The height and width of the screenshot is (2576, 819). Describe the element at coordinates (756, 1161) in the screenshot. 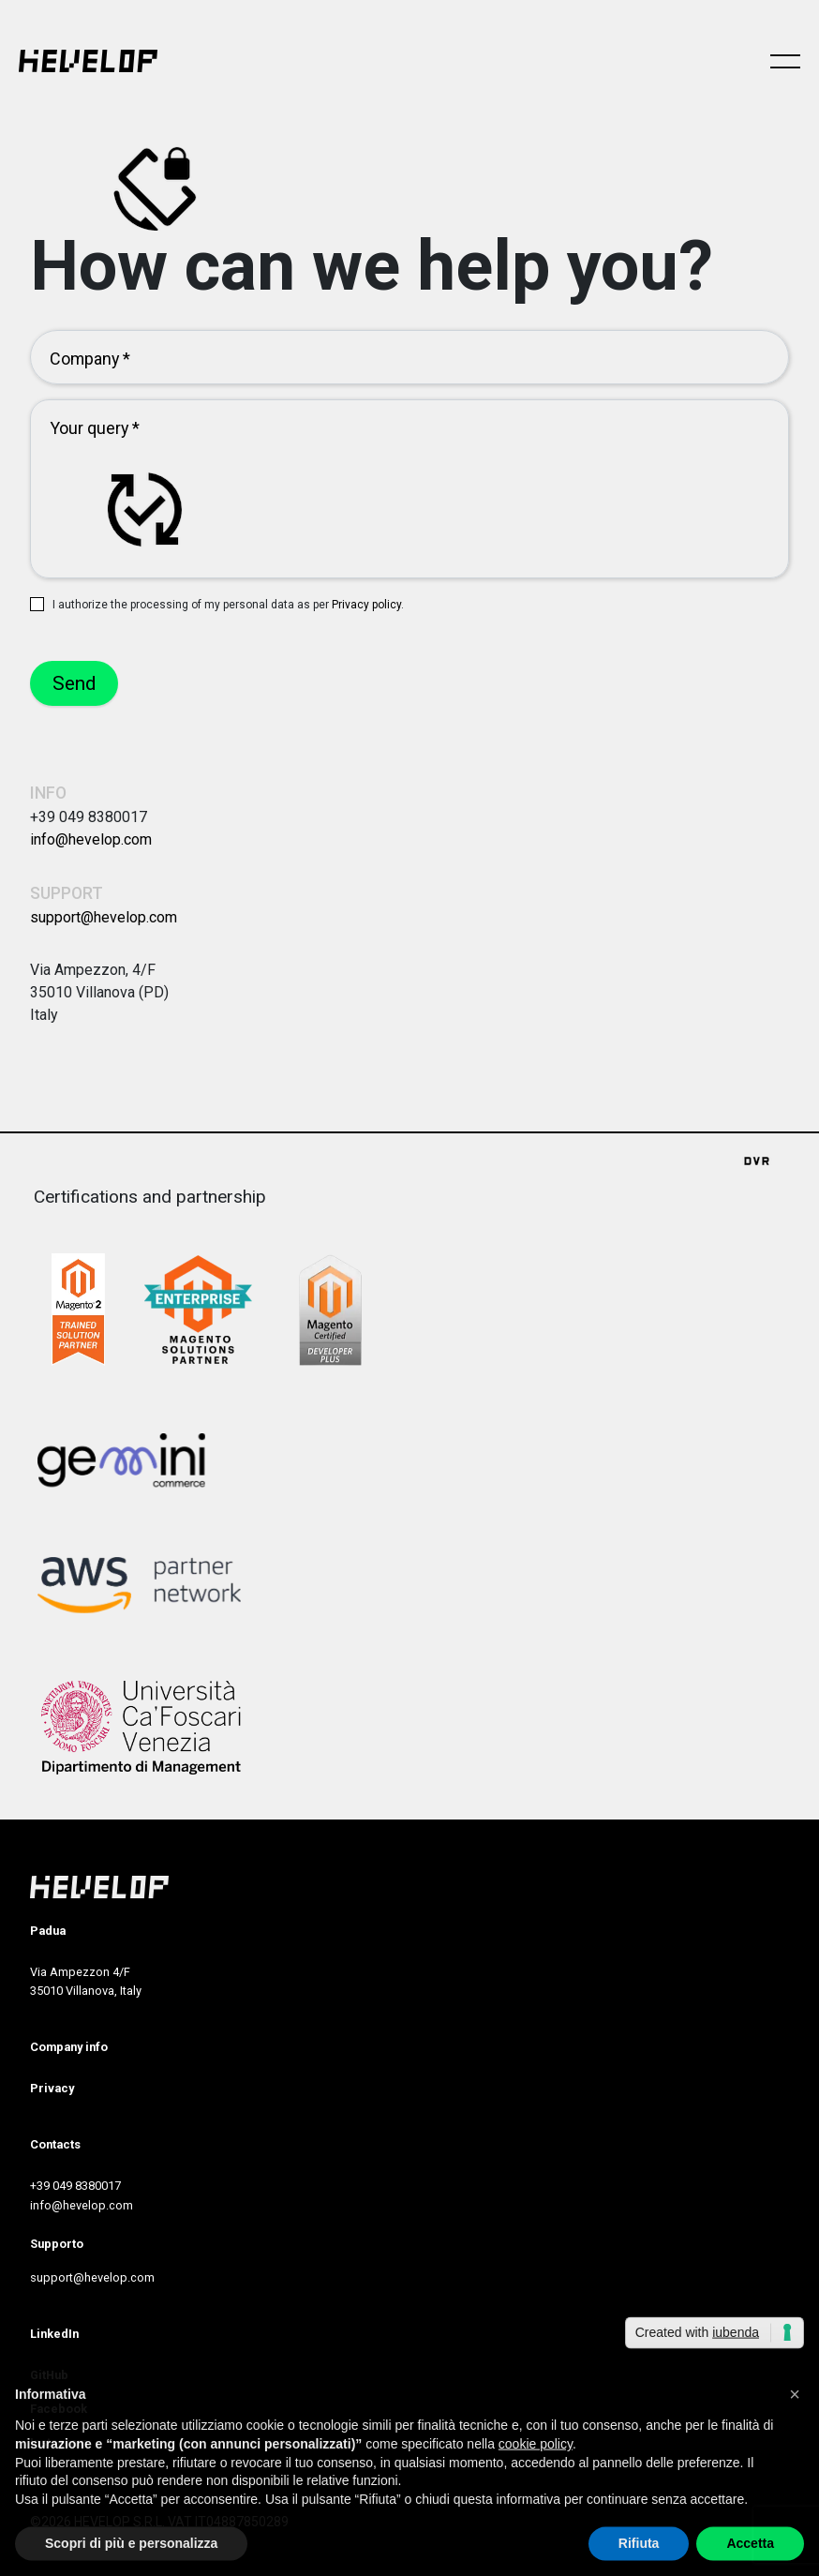

I see `access DVR recordings` at that location.